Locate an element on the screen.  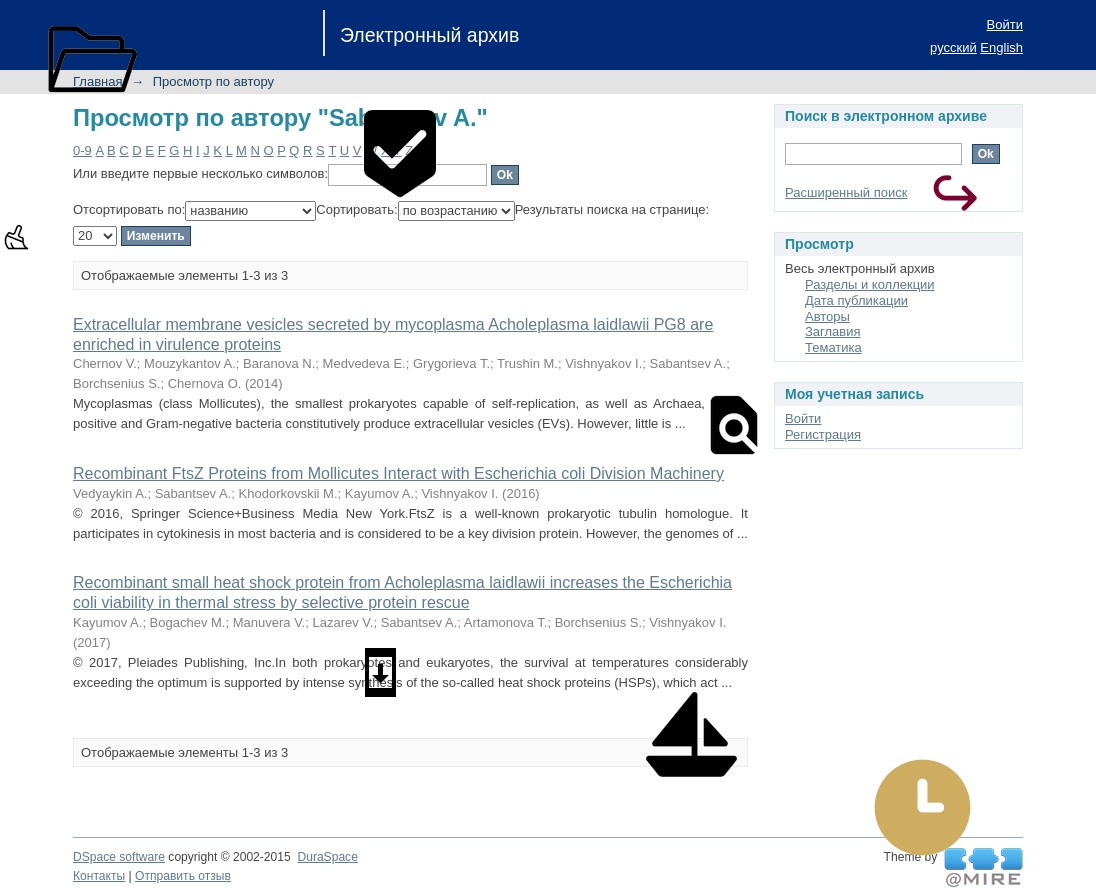
access sailing or boating features is located at coordinates (691, 740).